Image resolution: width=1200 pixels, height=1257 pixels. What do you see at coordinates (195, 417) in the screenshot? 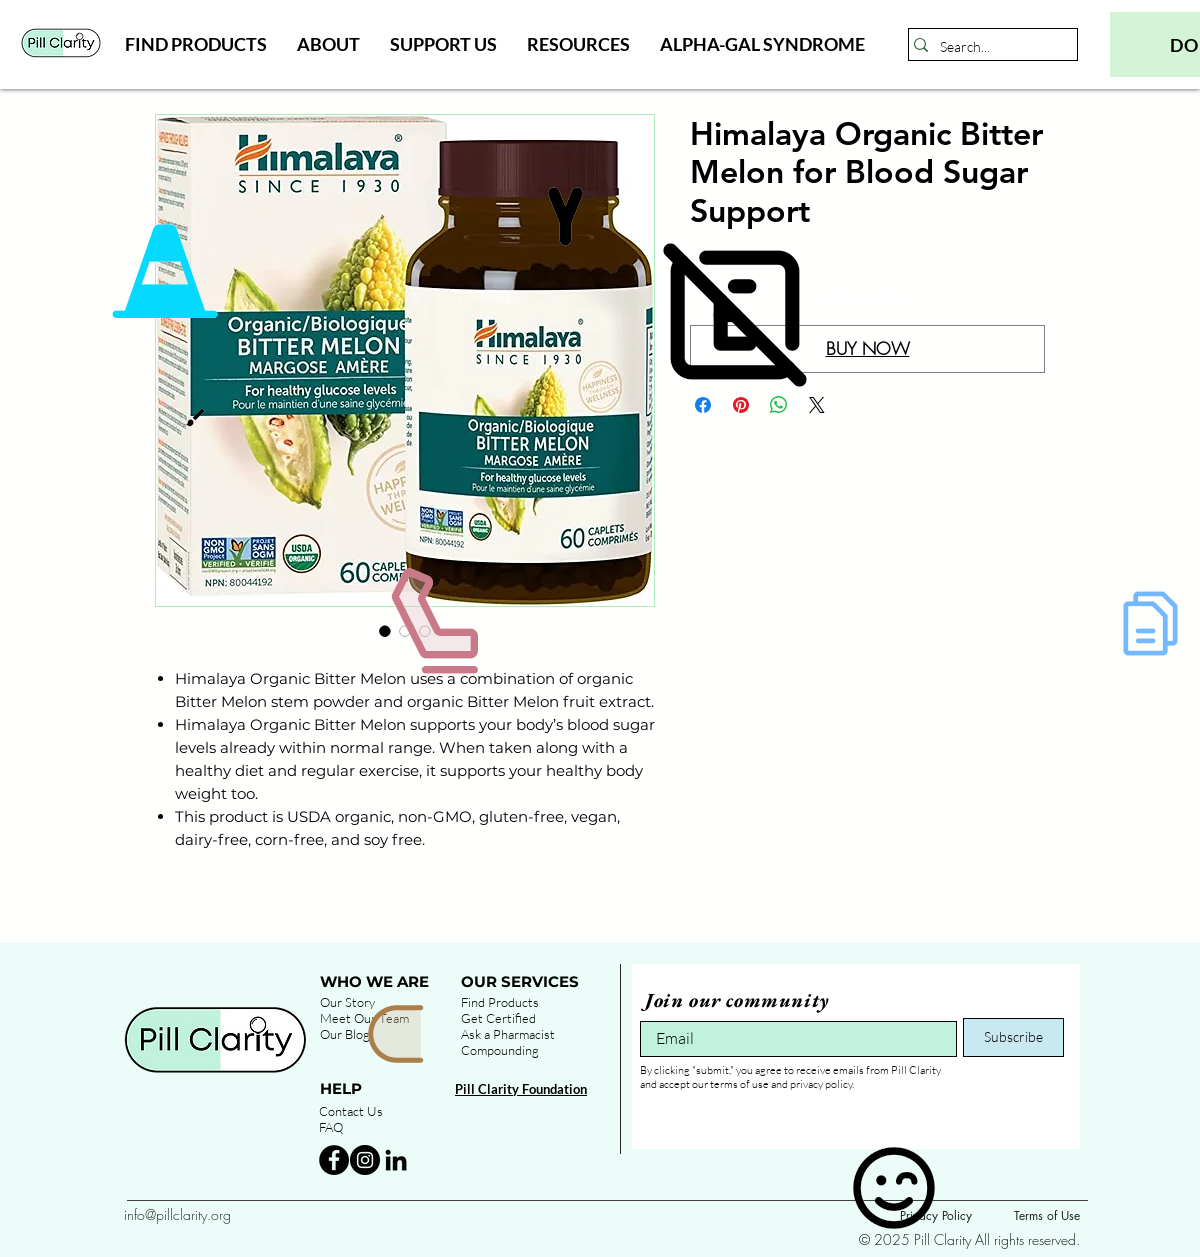
I see `access drawing or painting tools` at bounding box center [195, 417].